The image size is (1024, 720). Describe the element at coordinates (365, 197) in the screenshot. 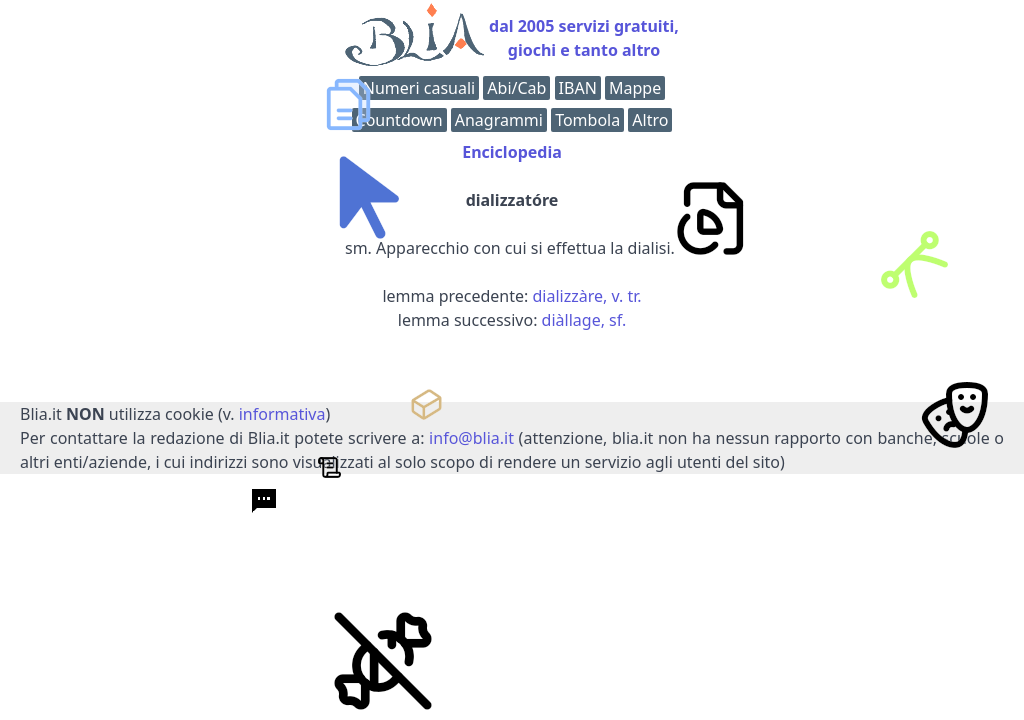

I see `cursor or pointer indicator` at that location.